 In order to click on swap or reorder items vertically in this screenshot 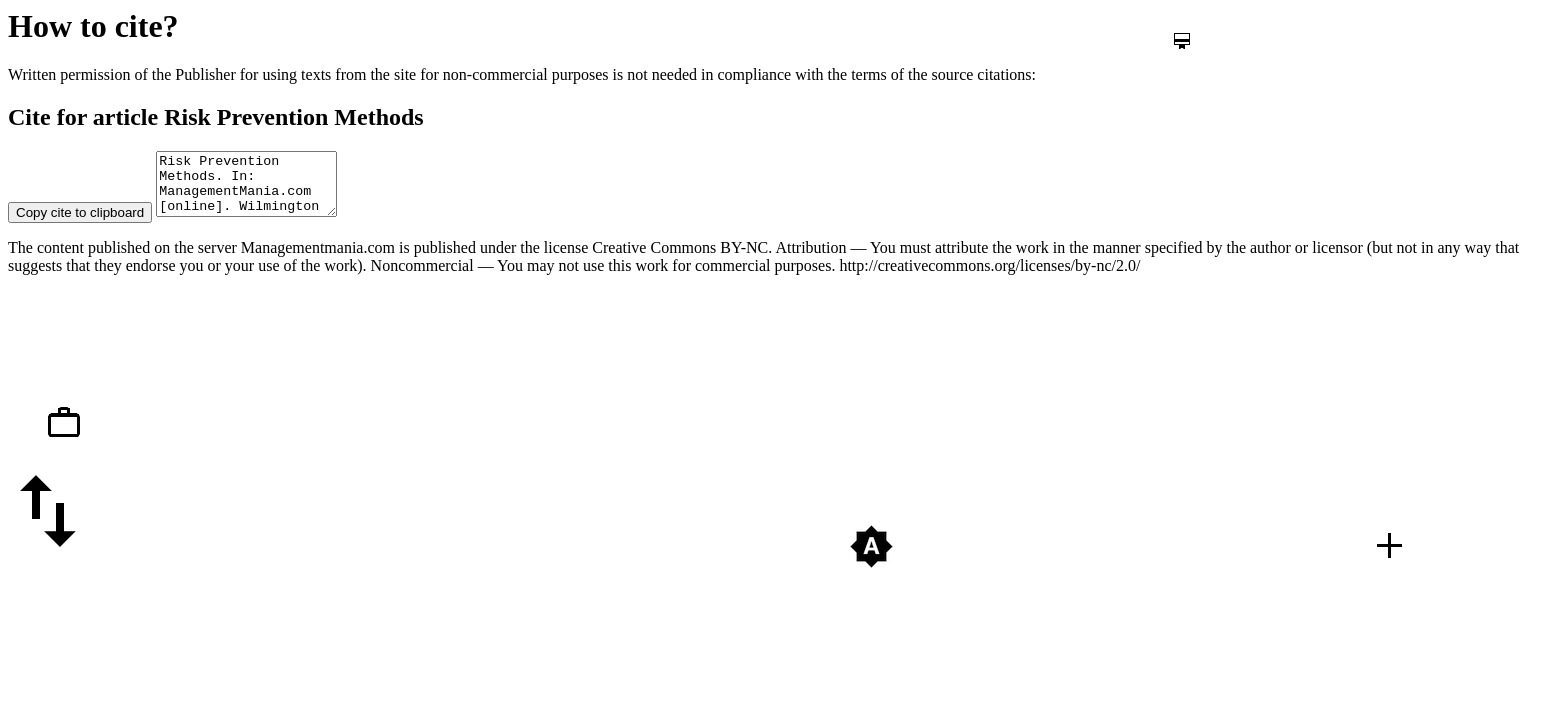, I will do `click(48, 511)`.